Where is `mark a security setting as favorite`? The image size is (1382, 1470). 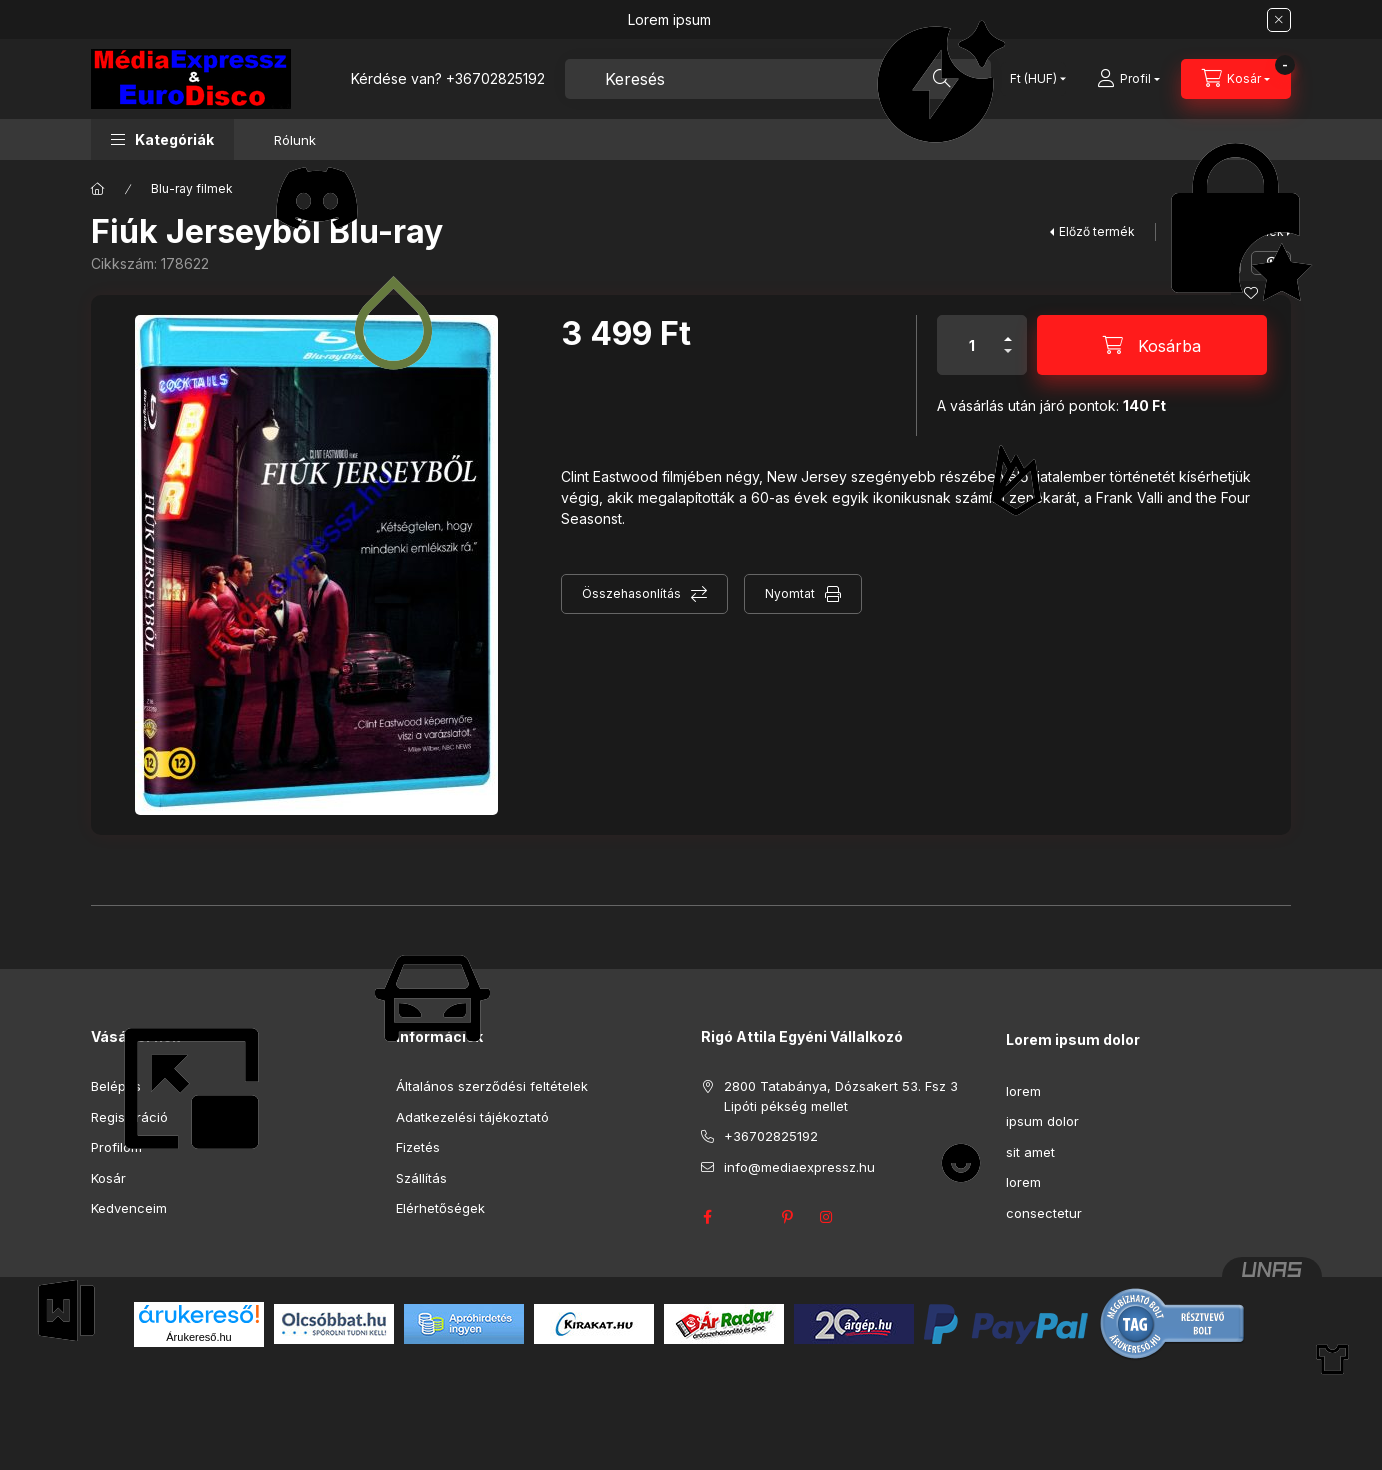 mark a security setting as favorite is located at coordinates (1235, 221).